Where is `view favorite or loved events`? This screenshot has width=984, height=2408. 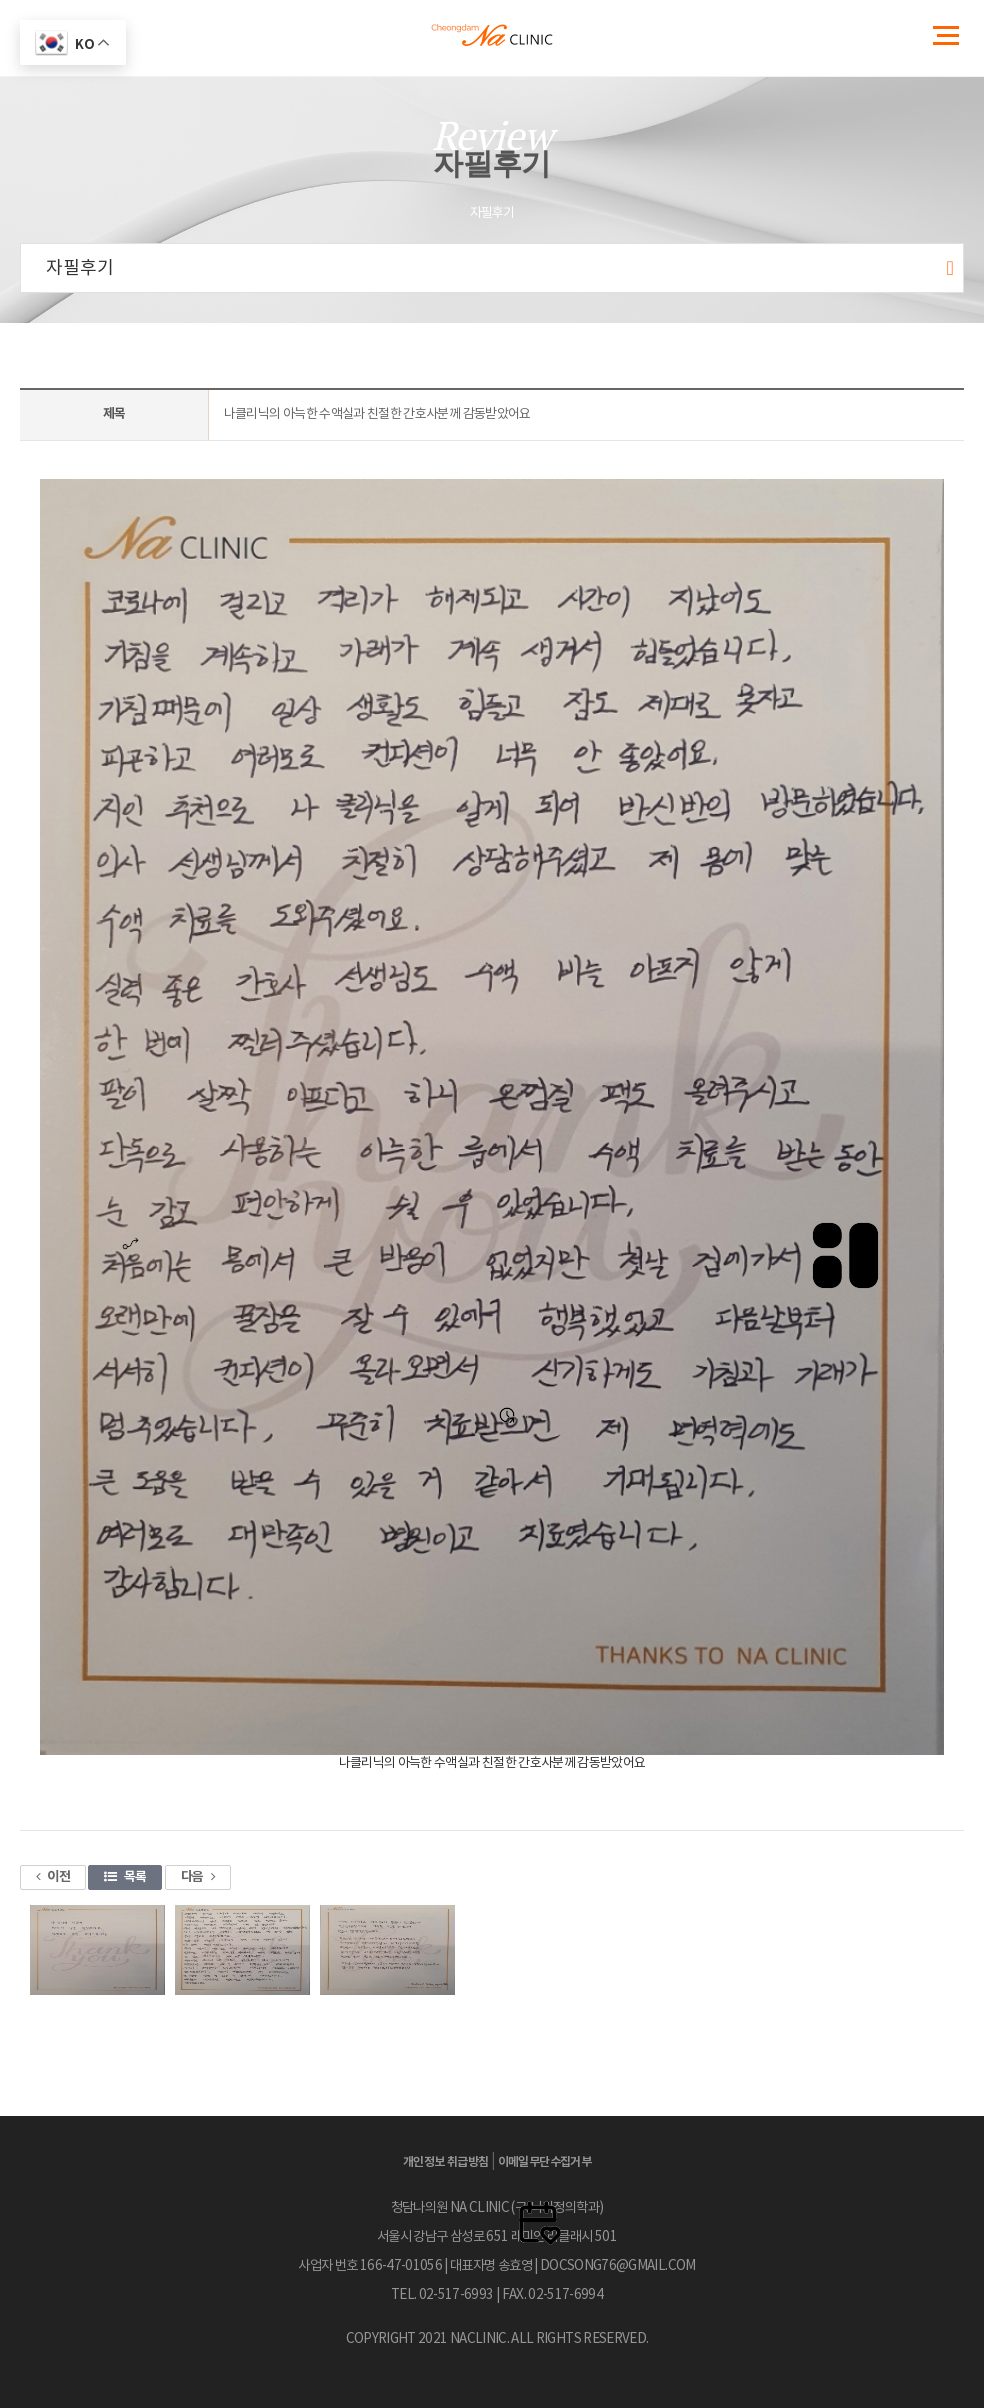 view favorite or loved events is located at coordinates (538, 2222).